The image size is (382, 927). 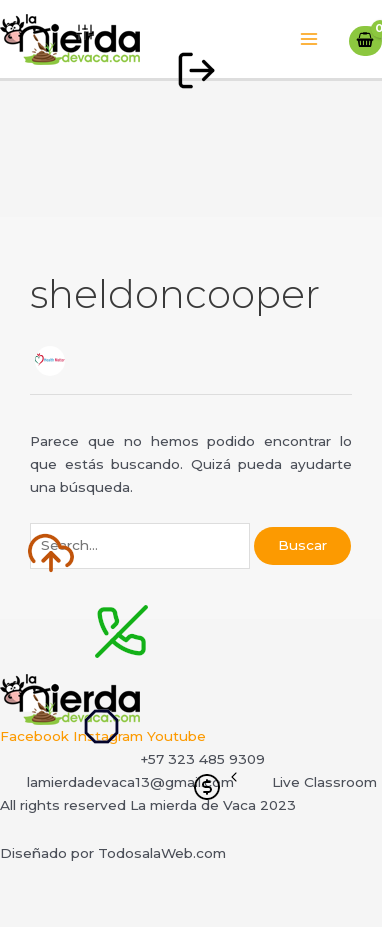 I want to click on adjust settings or preferences, so click(x=85, y=32).